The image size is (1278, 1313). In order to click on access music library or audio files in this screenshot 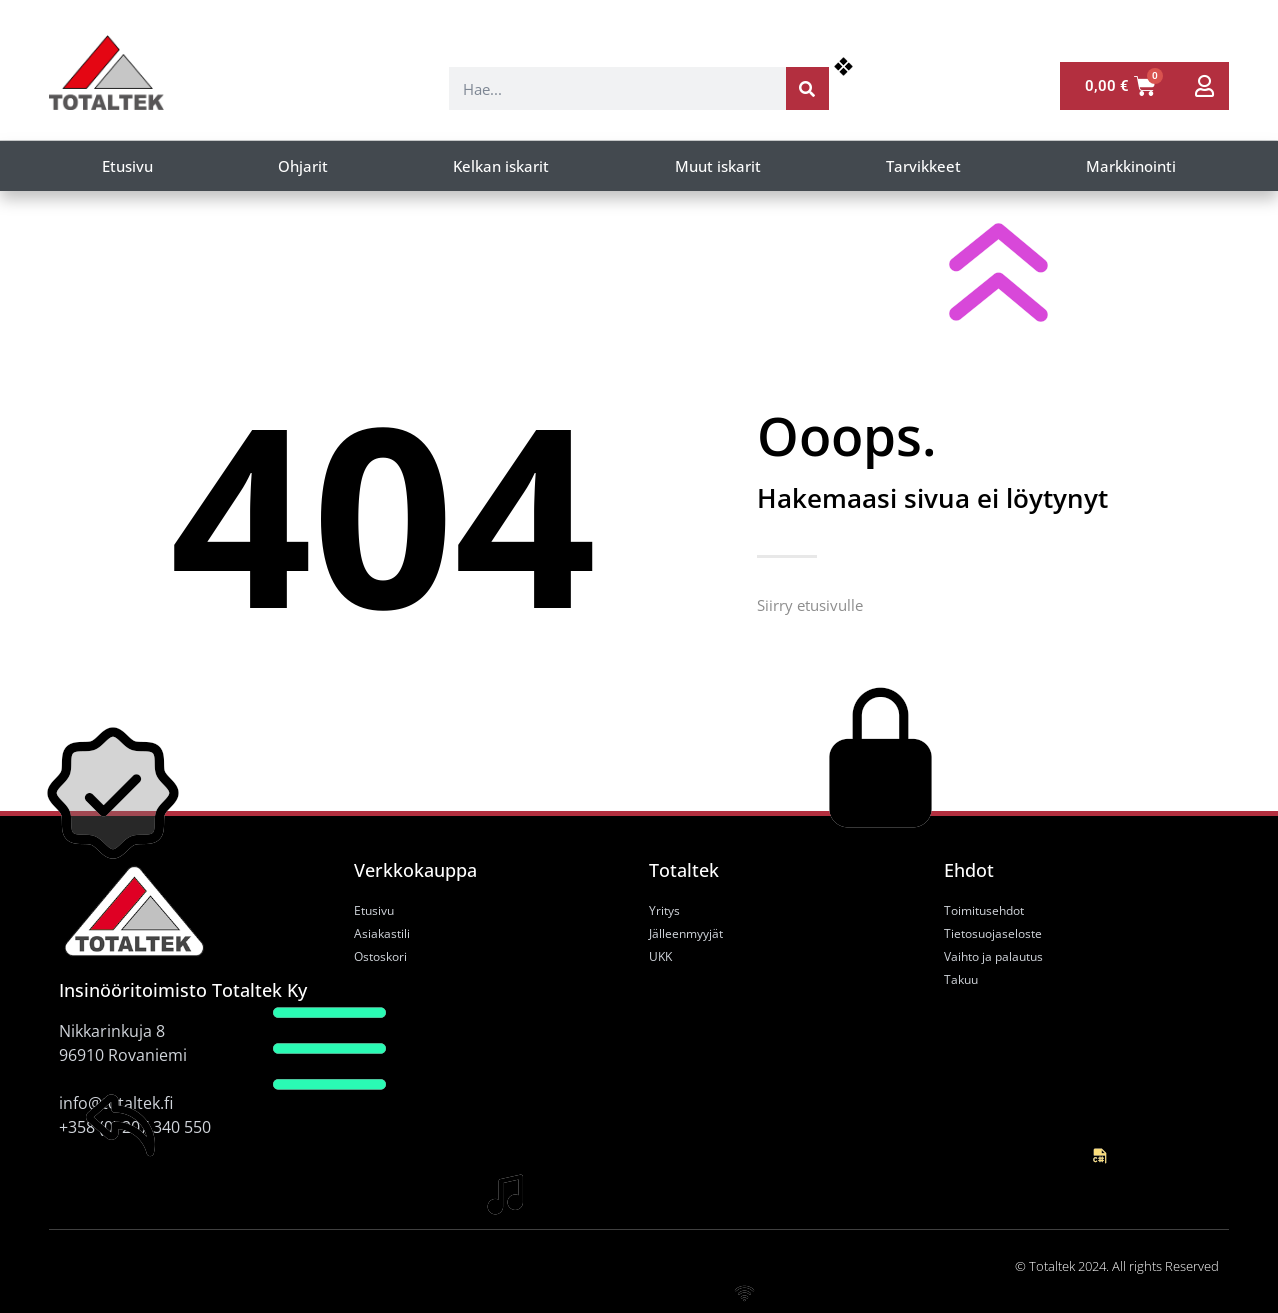, I will do `click(507, 1194)`.